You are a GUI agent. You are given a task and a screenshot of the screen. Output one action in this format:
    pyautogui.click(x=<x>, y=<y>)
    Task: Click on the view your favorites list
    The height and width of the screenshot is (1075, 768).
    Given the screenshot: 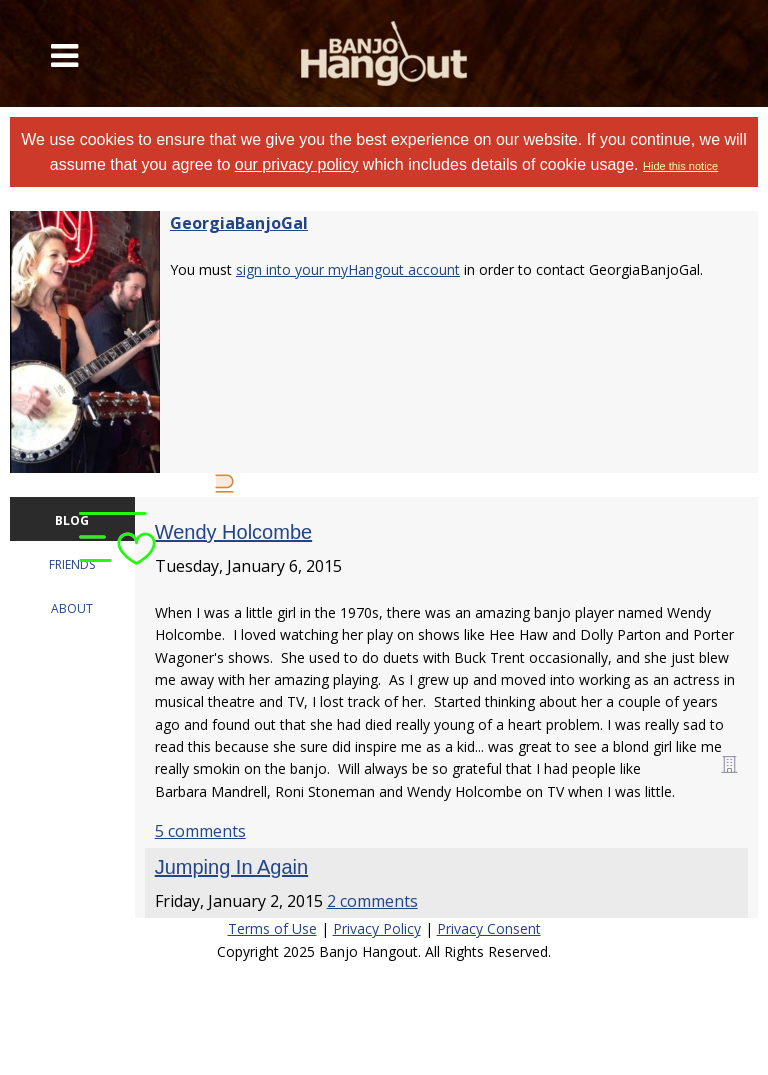 What is the action you would take?
    pyautogui.click(x=113, y=537)
    